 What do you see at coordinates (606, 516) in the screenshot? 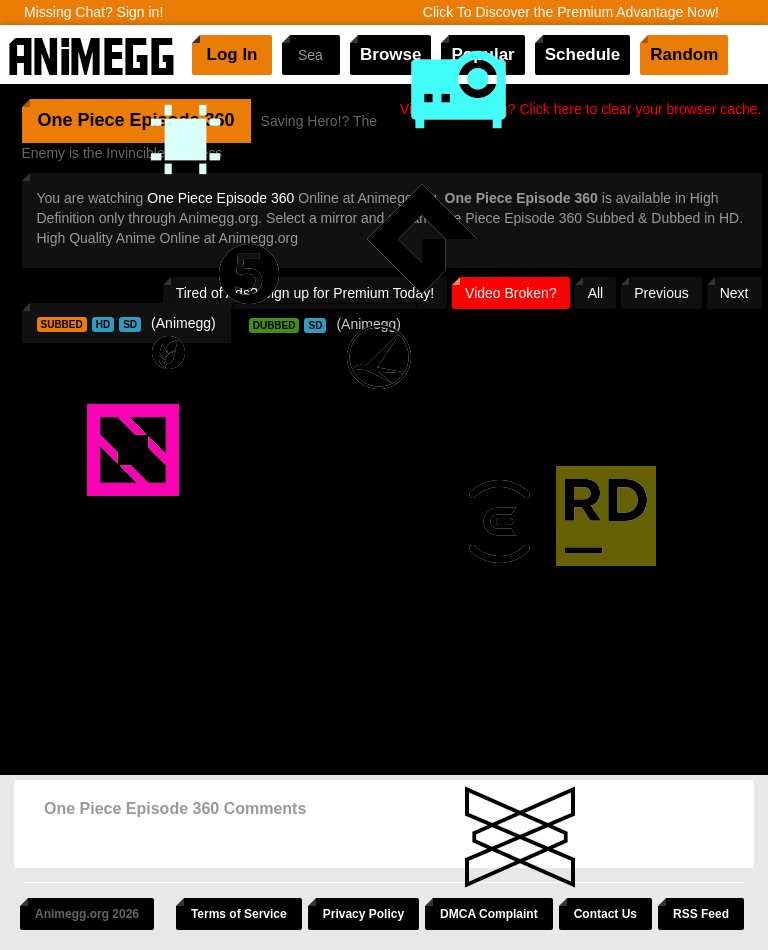
I see `open JetBrains Rider IDE` at bounding box center [606, 516].